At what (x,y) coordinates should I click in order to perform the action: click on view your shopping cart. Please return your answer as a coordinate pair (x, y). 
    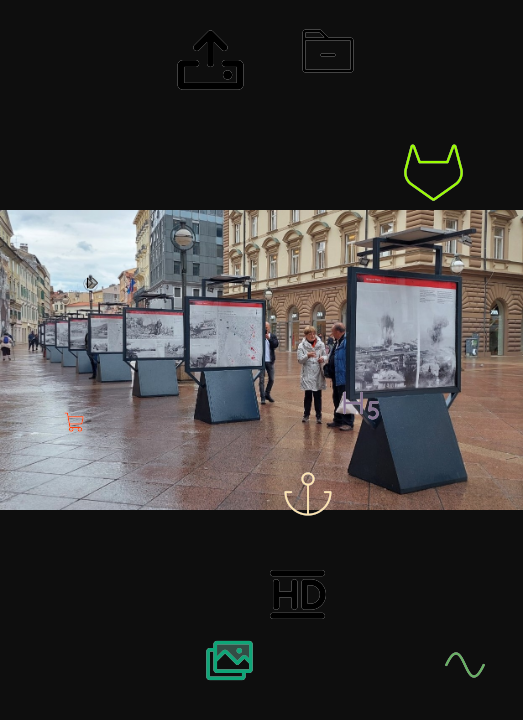
    Looking at the image, I should click on (74, 422).